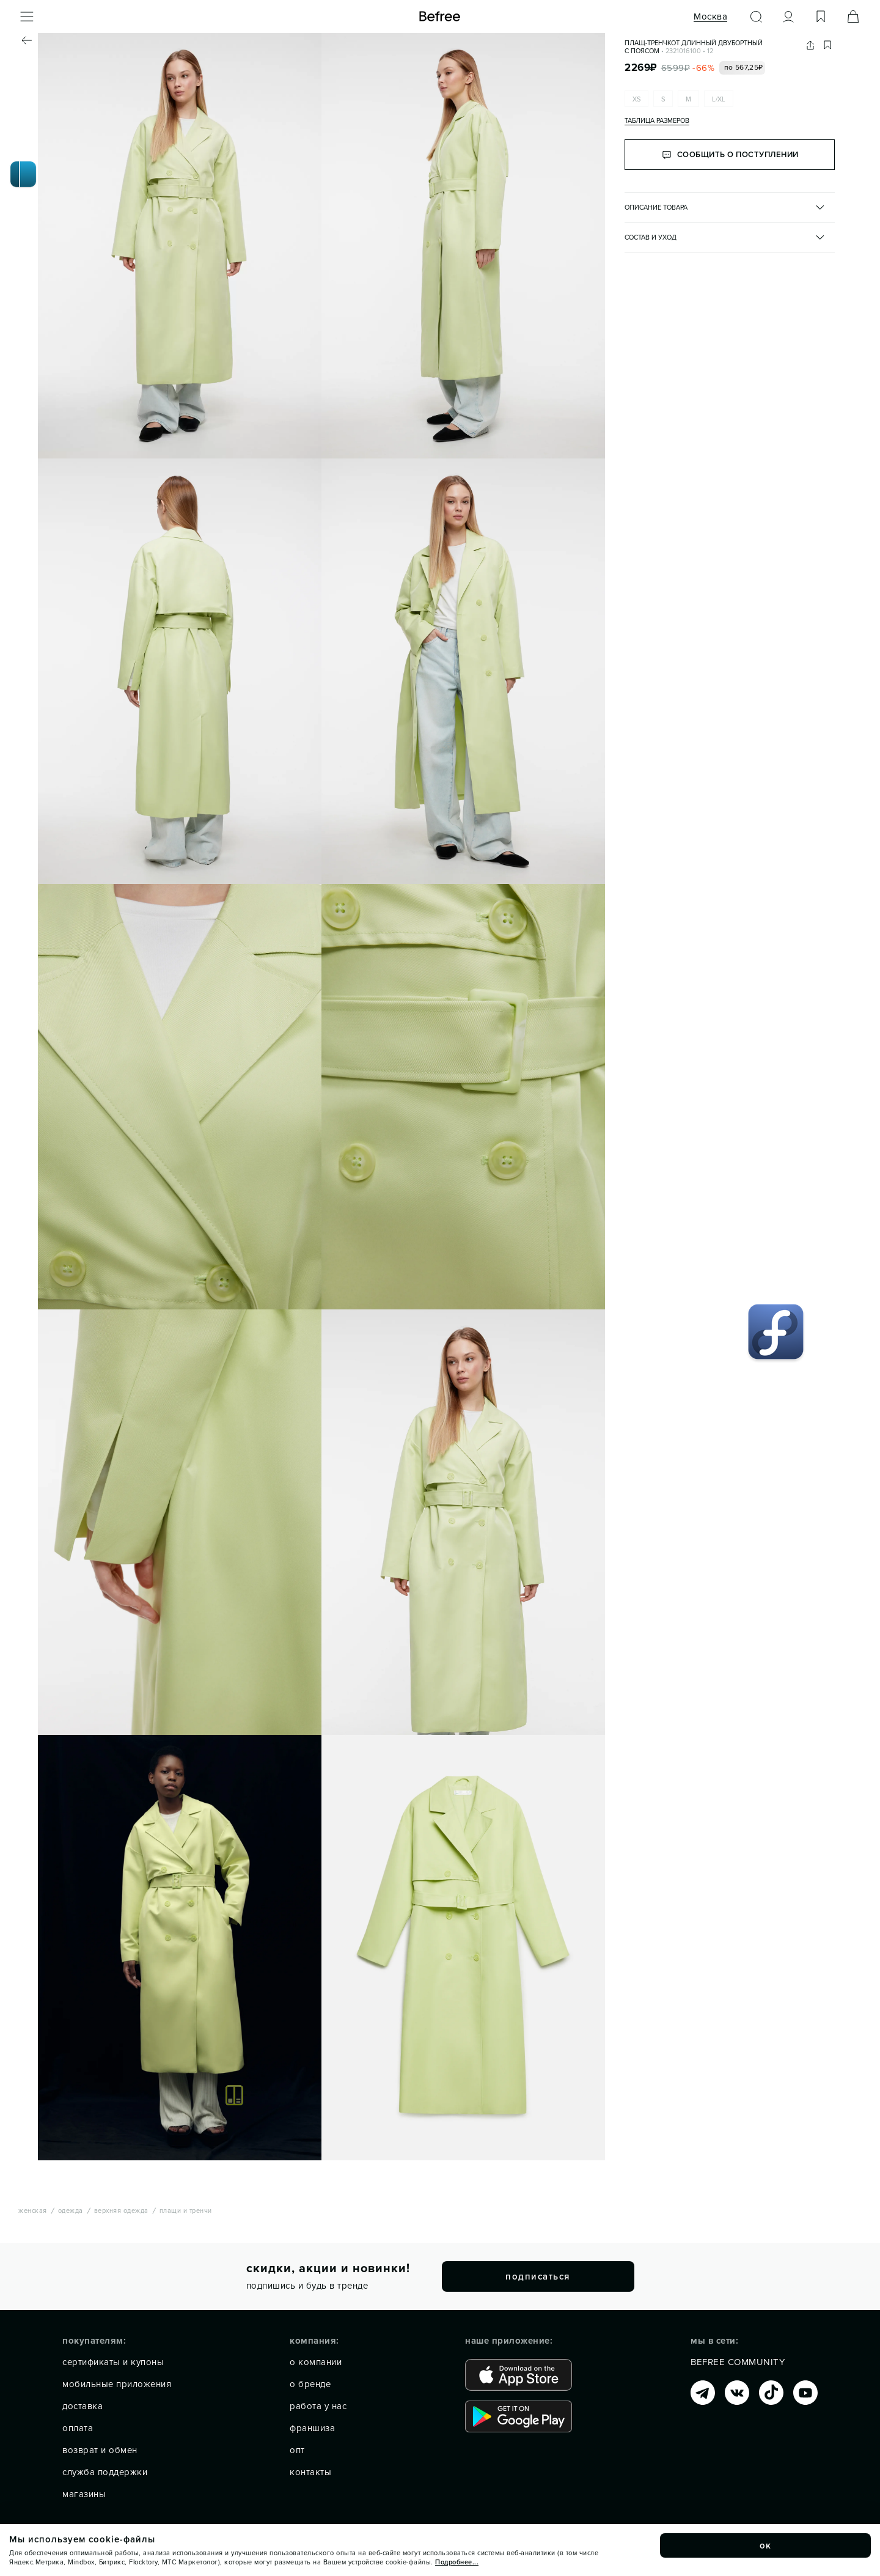  Describe the element at coordinates (776, 1331) in the screenshot. I see `open the fedora linux application` at that location.